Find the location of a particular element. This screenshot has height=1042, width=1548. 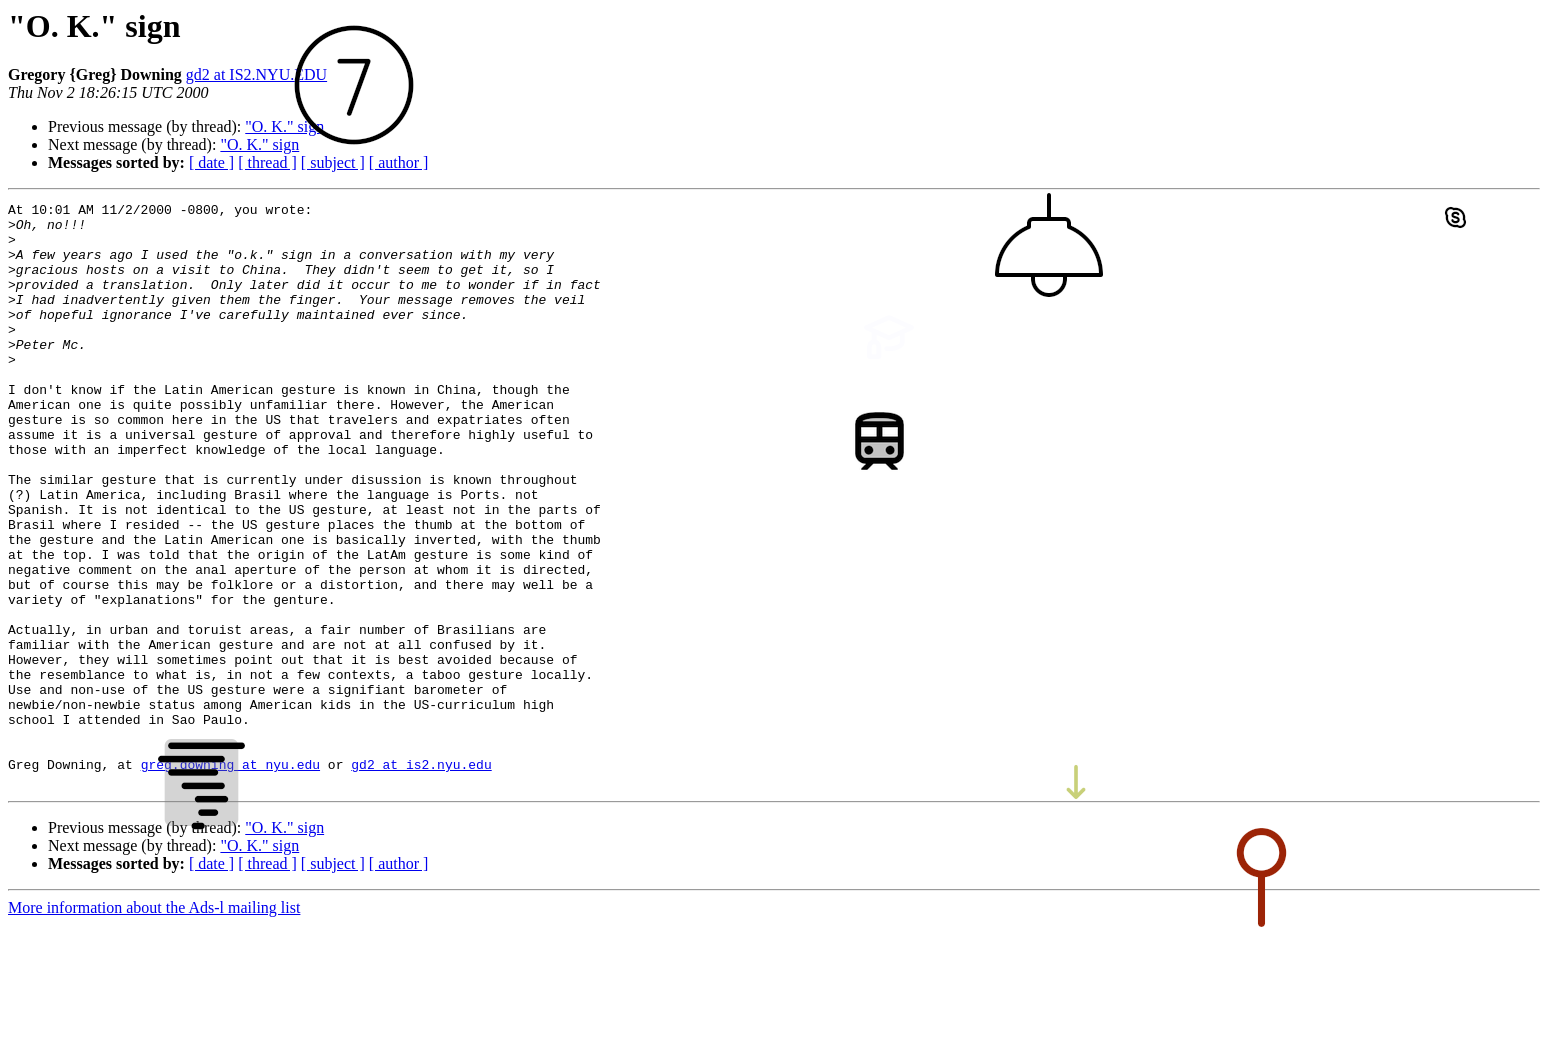

open Skype app is located at coordinates (1455, 217).